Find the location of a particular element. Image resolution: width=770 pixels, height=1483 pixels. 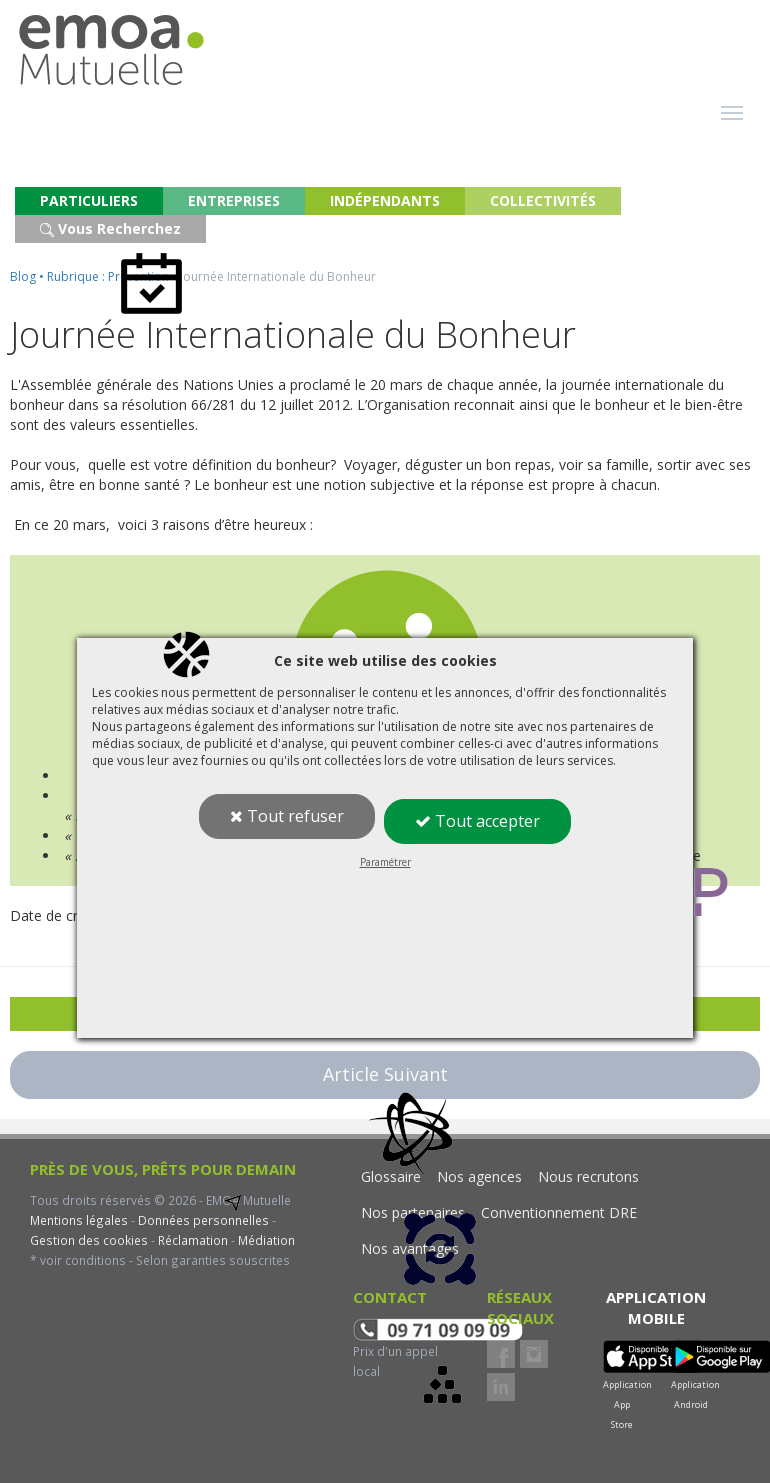

launch Battle.net gaming platform is located at coordinates (410, 1134).